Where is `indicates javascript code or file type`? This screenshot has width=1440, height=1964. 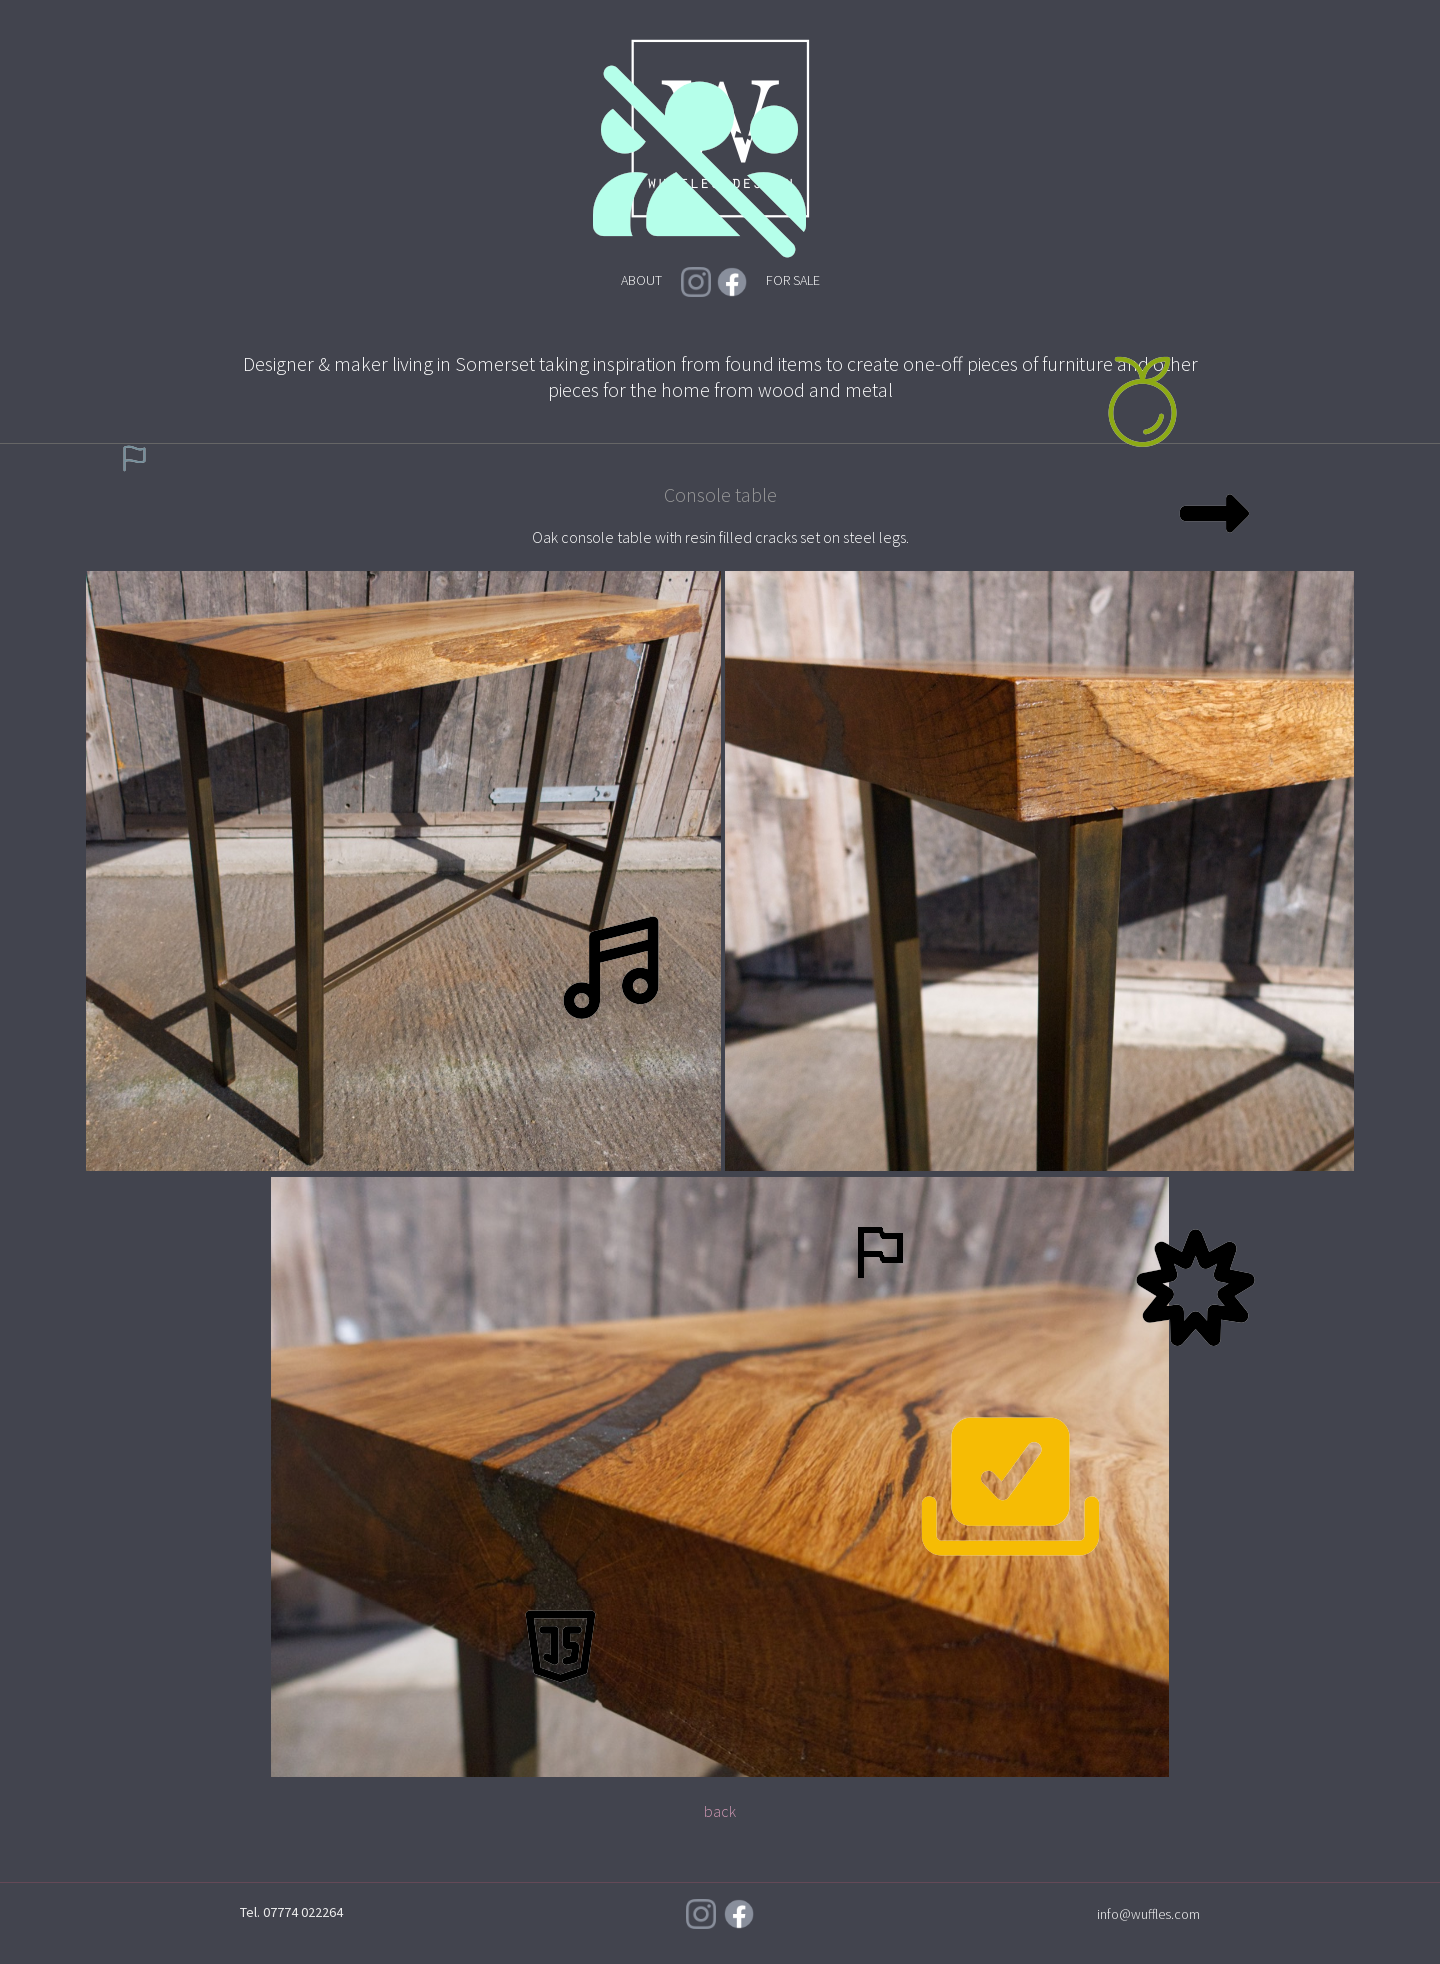
indicates javascript code or file type is located at coordinates (560, 1645).